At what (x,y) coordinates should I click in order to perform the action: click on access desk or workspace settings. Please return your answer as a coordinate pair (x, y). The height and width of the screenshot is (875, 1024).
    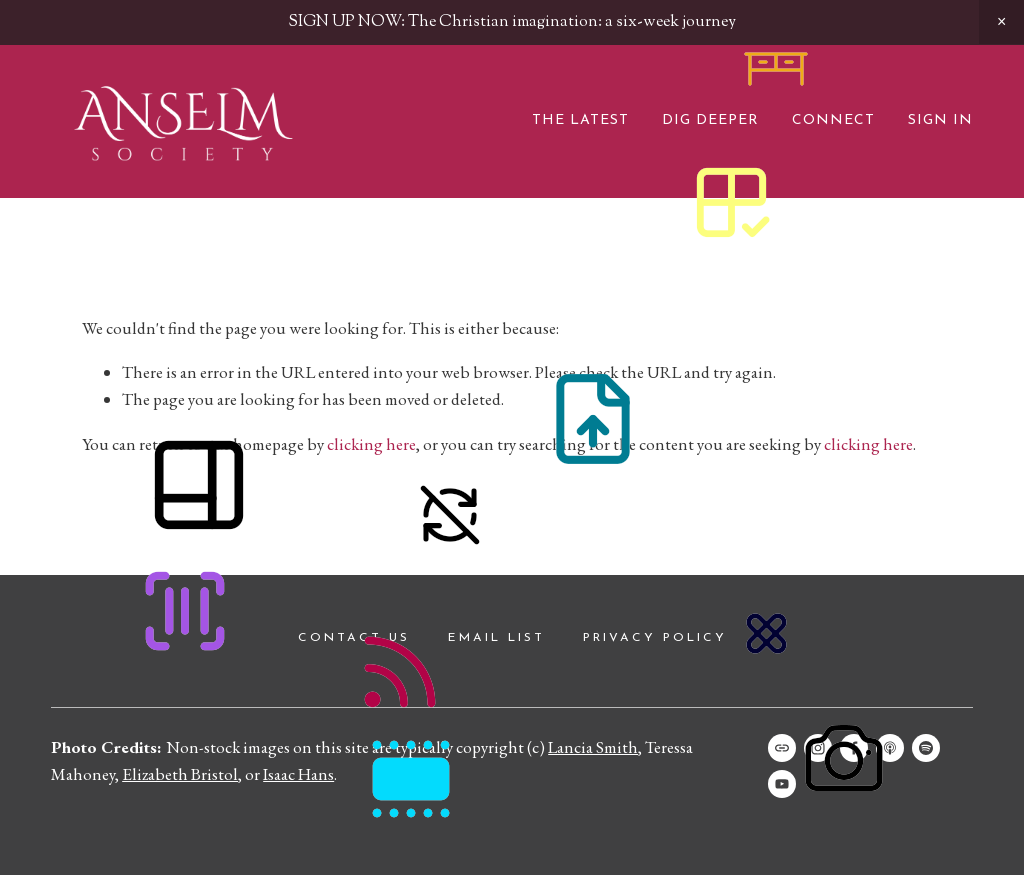
    Looking at the image, I should click on (776, 68).